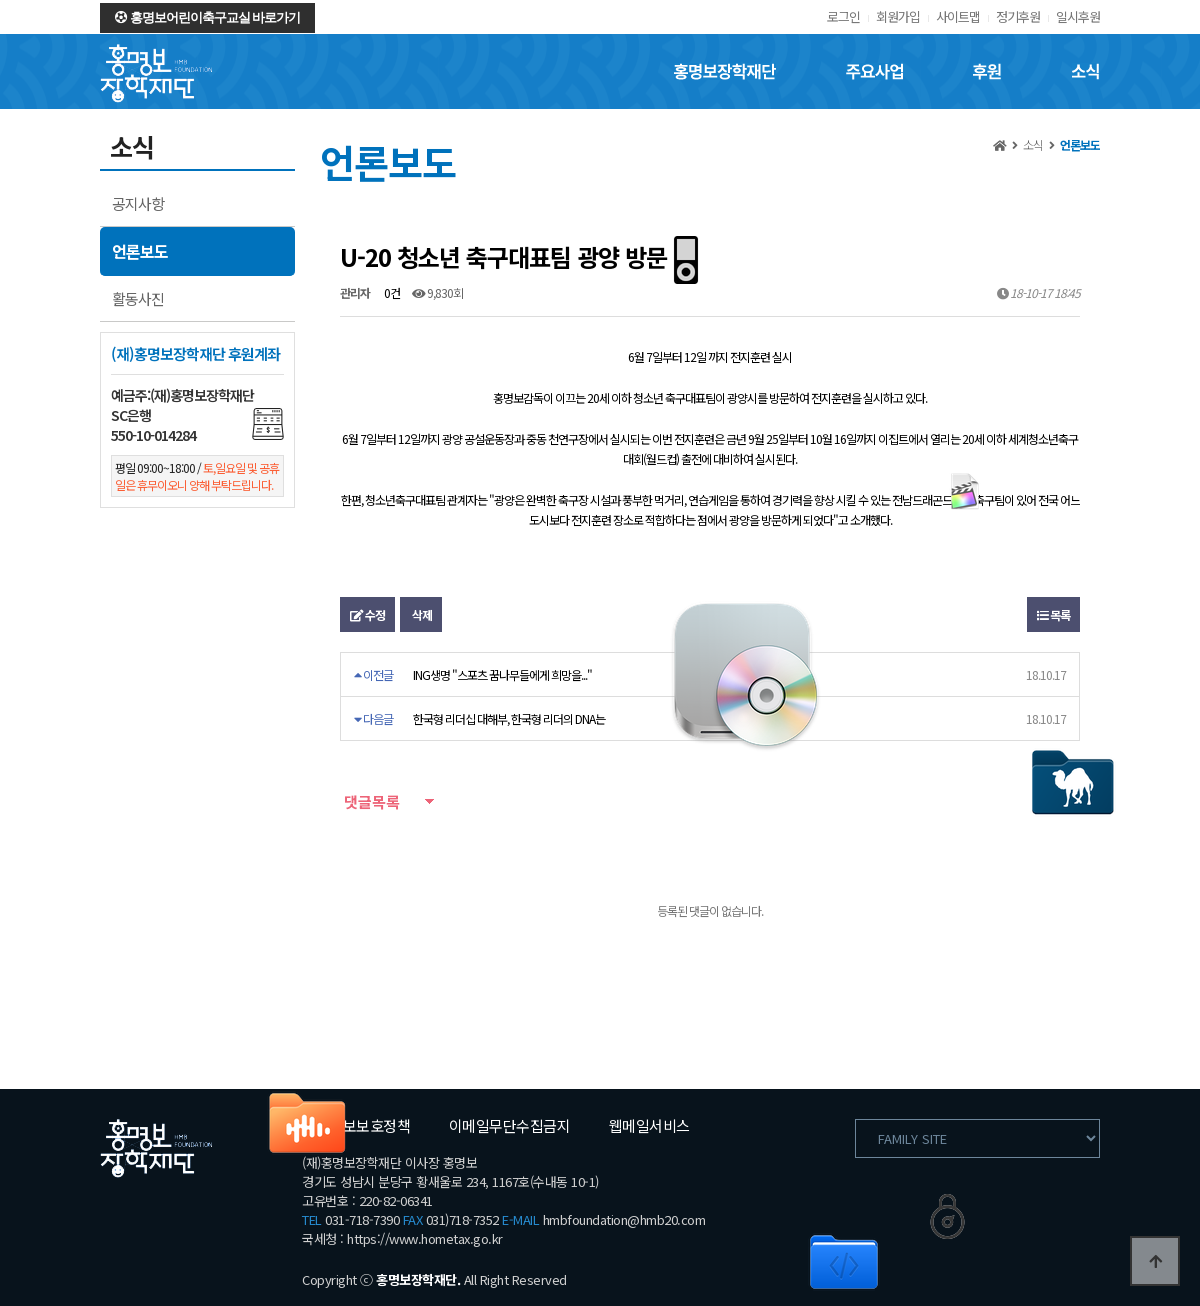  What do you see at coordinates (947, 1216) in the screenshot?
I see `open two-factor authentication app` at bounding box center [947, 1216].